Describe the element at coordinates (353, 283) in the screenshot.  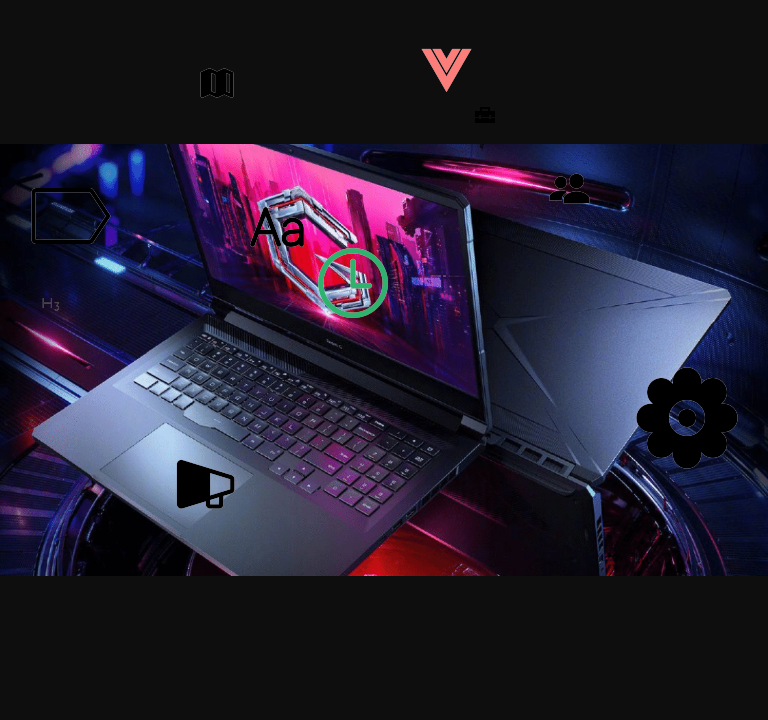
I see `view time or clock settings` at that location.